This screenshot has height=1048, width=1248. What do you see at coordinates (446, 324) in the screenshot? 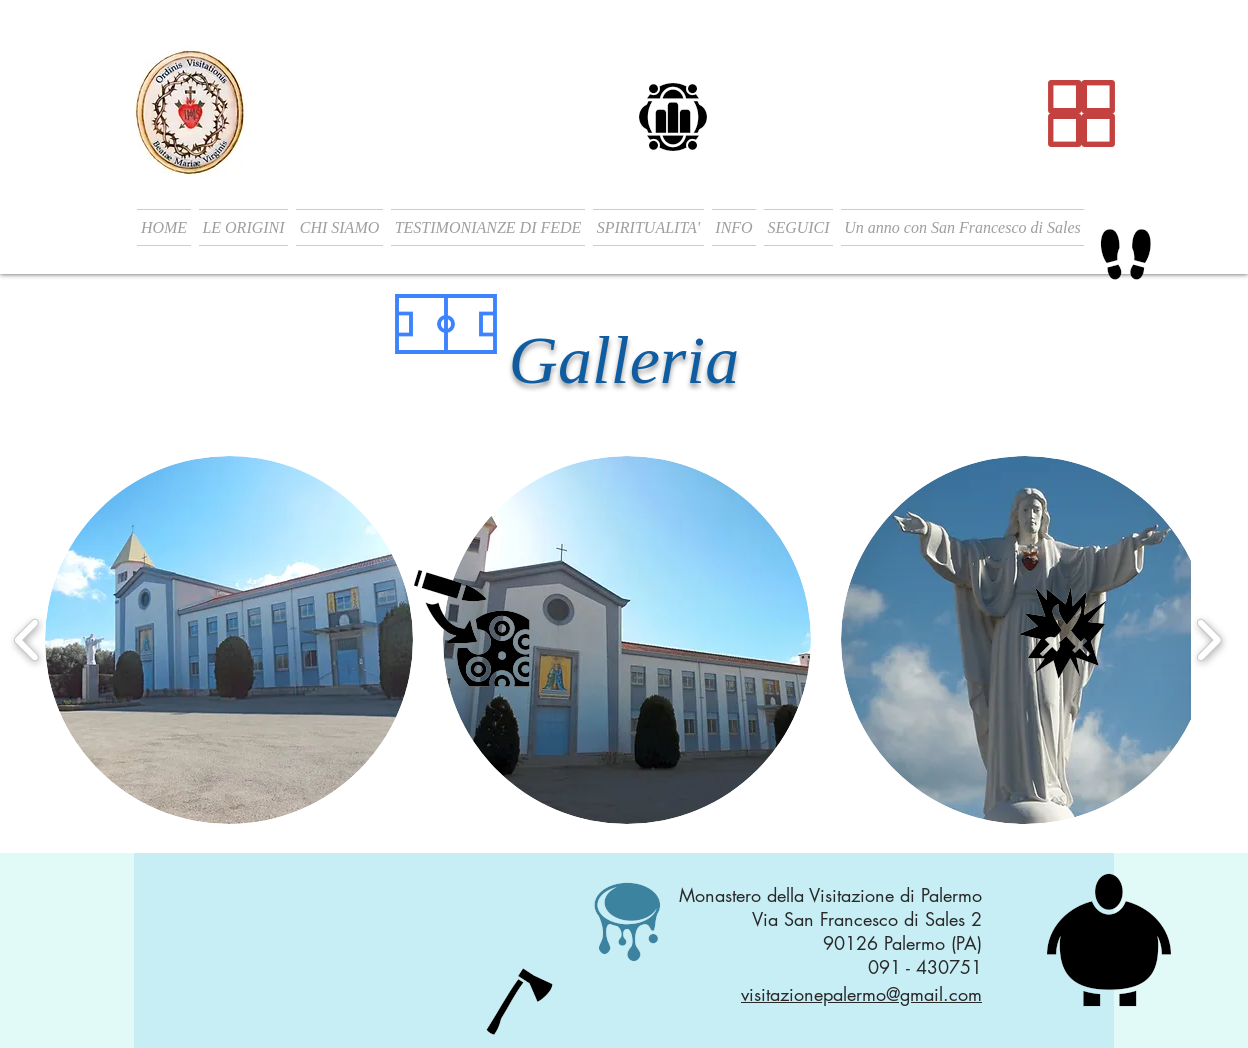
I see `view soccer field or pitch layout` at bounding box center [446, 324].